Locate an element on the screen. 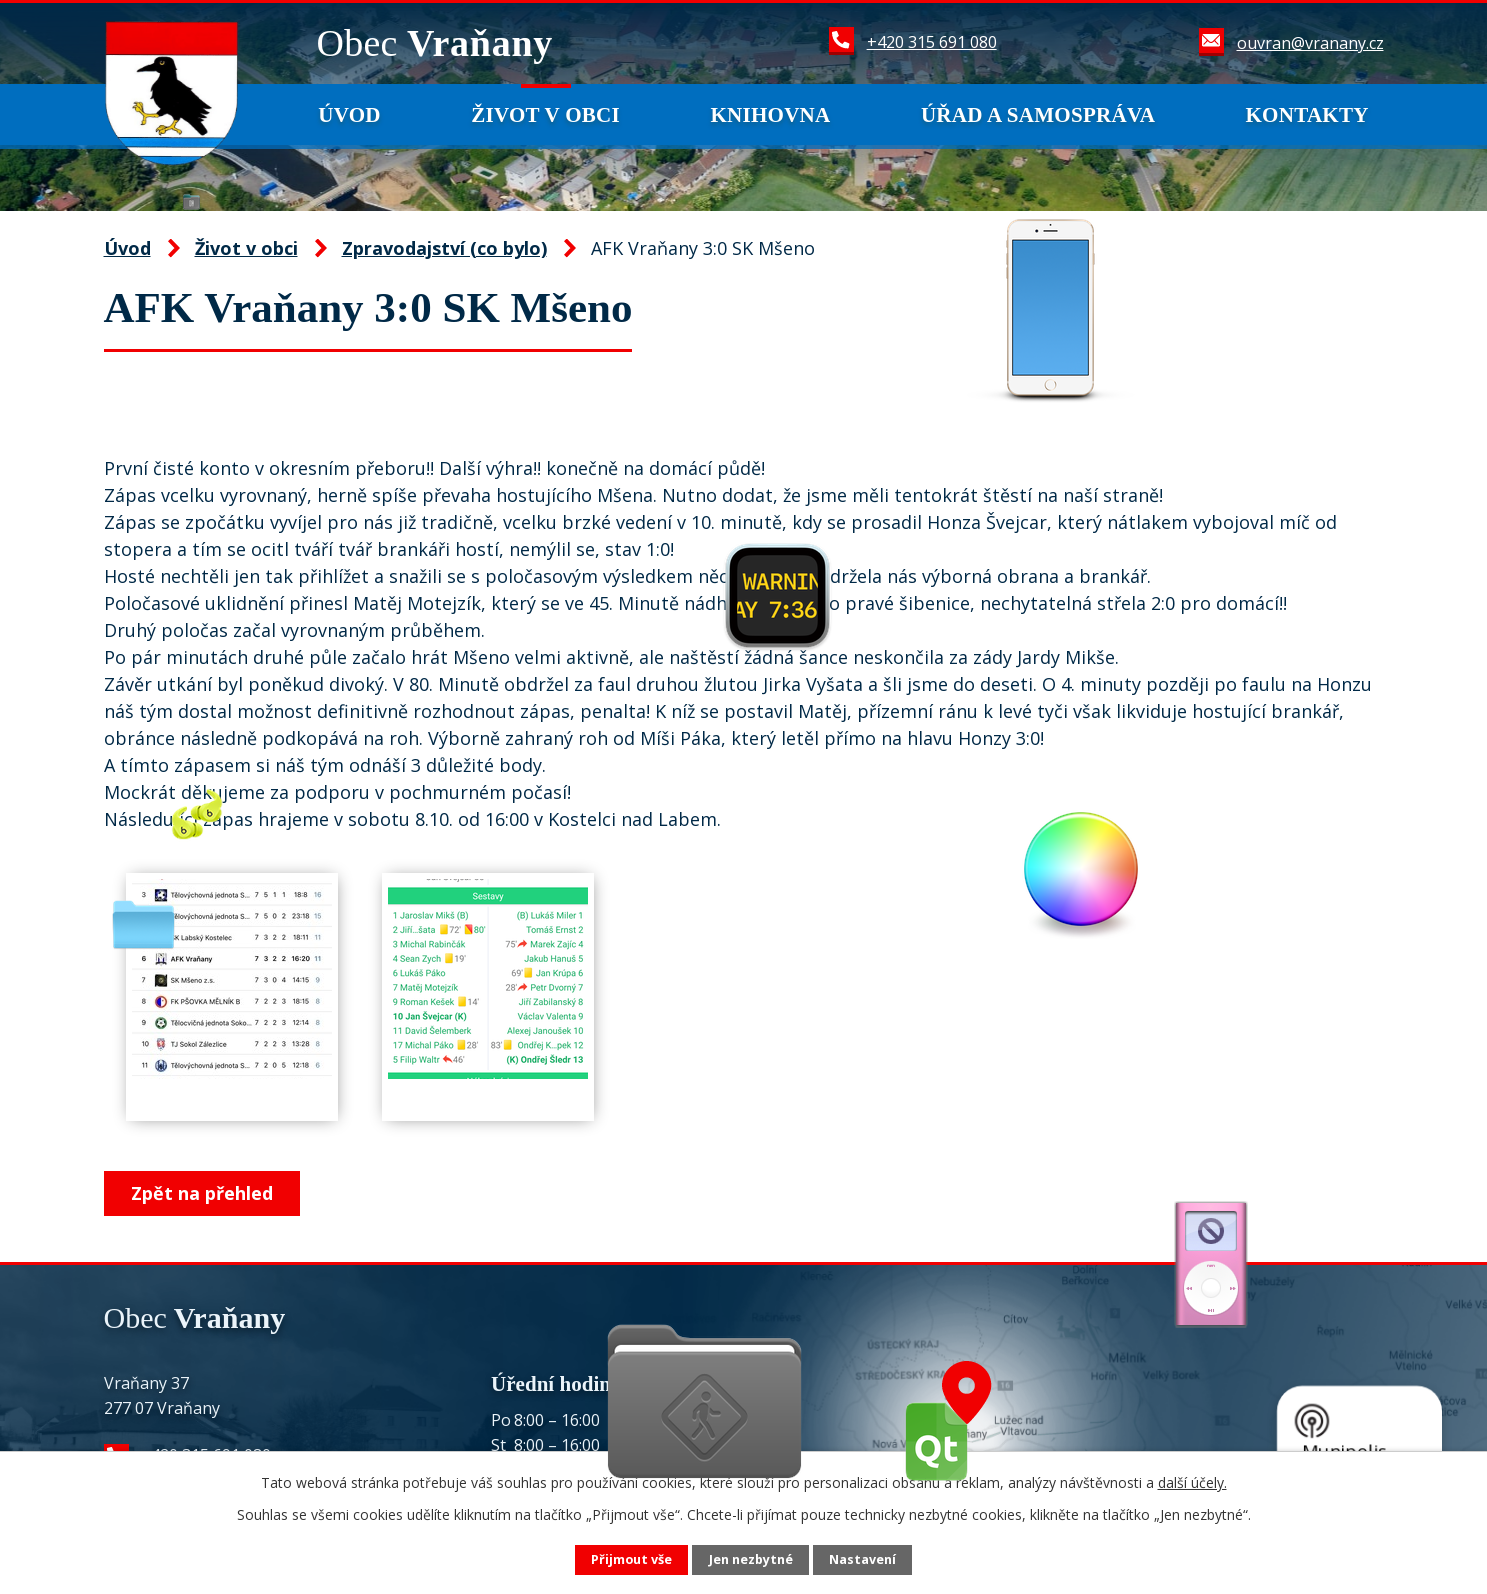  open folder to view contents is located at coordinates (143, 924).